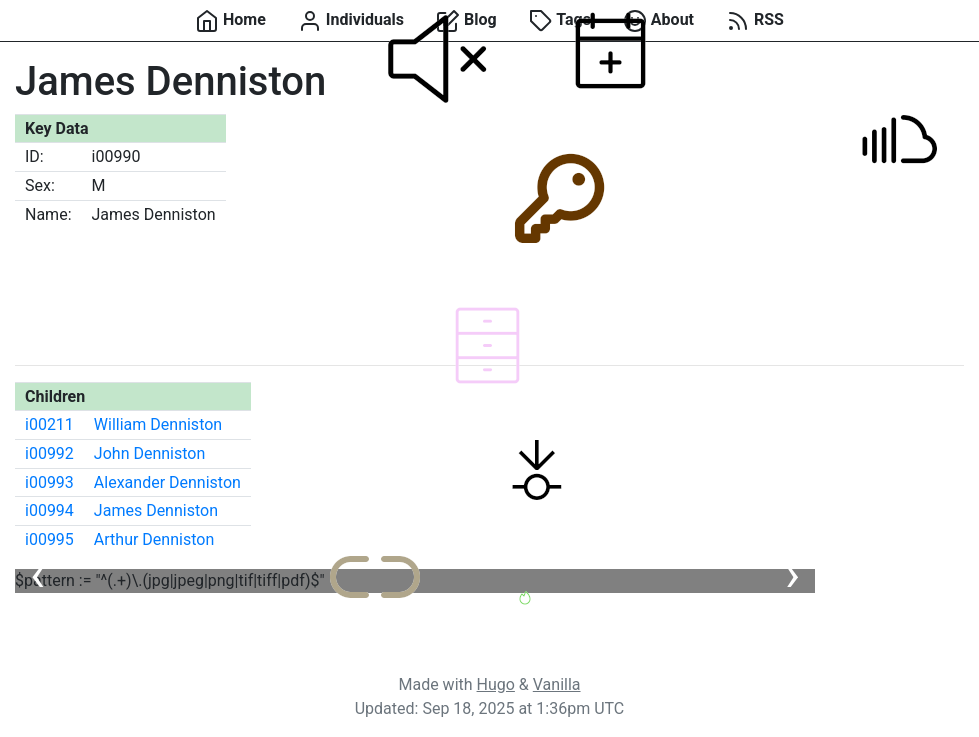 This screenshot has height=737, width=979. I want to click on access security or password settings, so click(558, 200).